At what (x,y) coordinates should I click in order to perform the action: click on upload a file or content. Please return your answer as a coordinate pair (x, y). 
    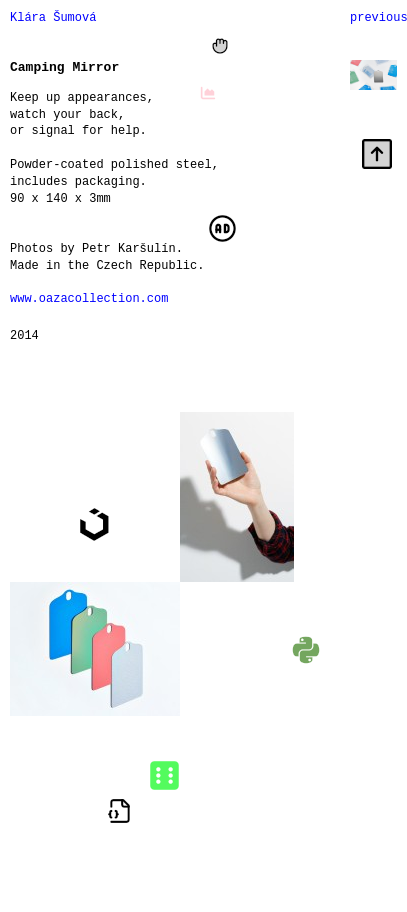
    Looking at the image, I should click on (377, 154).